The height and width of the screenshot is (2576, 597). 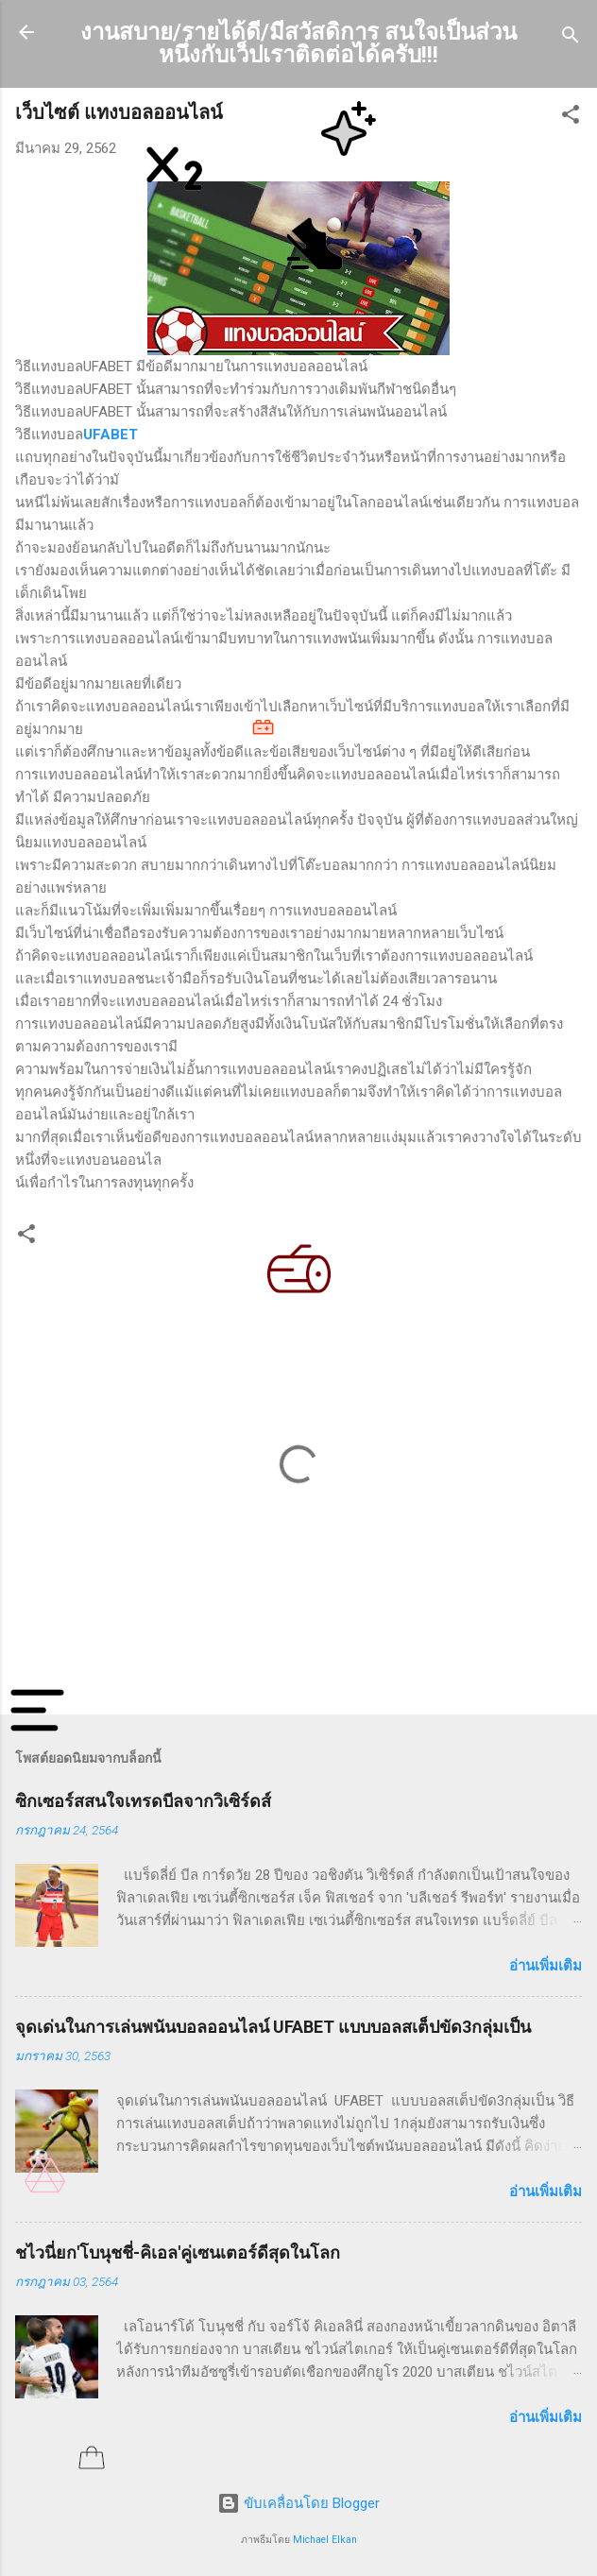 I want to click on view car battery status, so click(x=263, y=727).